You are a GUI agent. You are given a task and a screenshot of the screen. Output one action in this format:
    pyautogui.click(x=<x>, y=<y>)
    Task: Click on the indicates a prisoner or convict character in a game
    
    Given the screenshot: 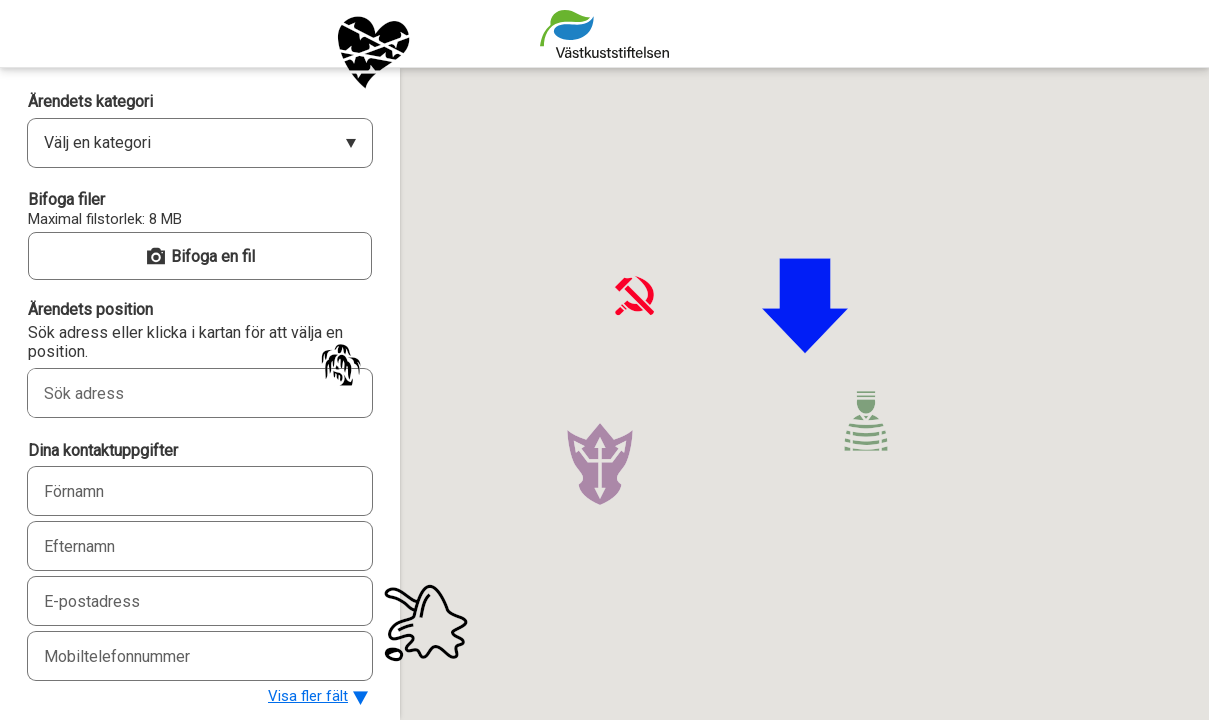 What is the action you would take?
    pyautogui.click(x=866, y=421)
    